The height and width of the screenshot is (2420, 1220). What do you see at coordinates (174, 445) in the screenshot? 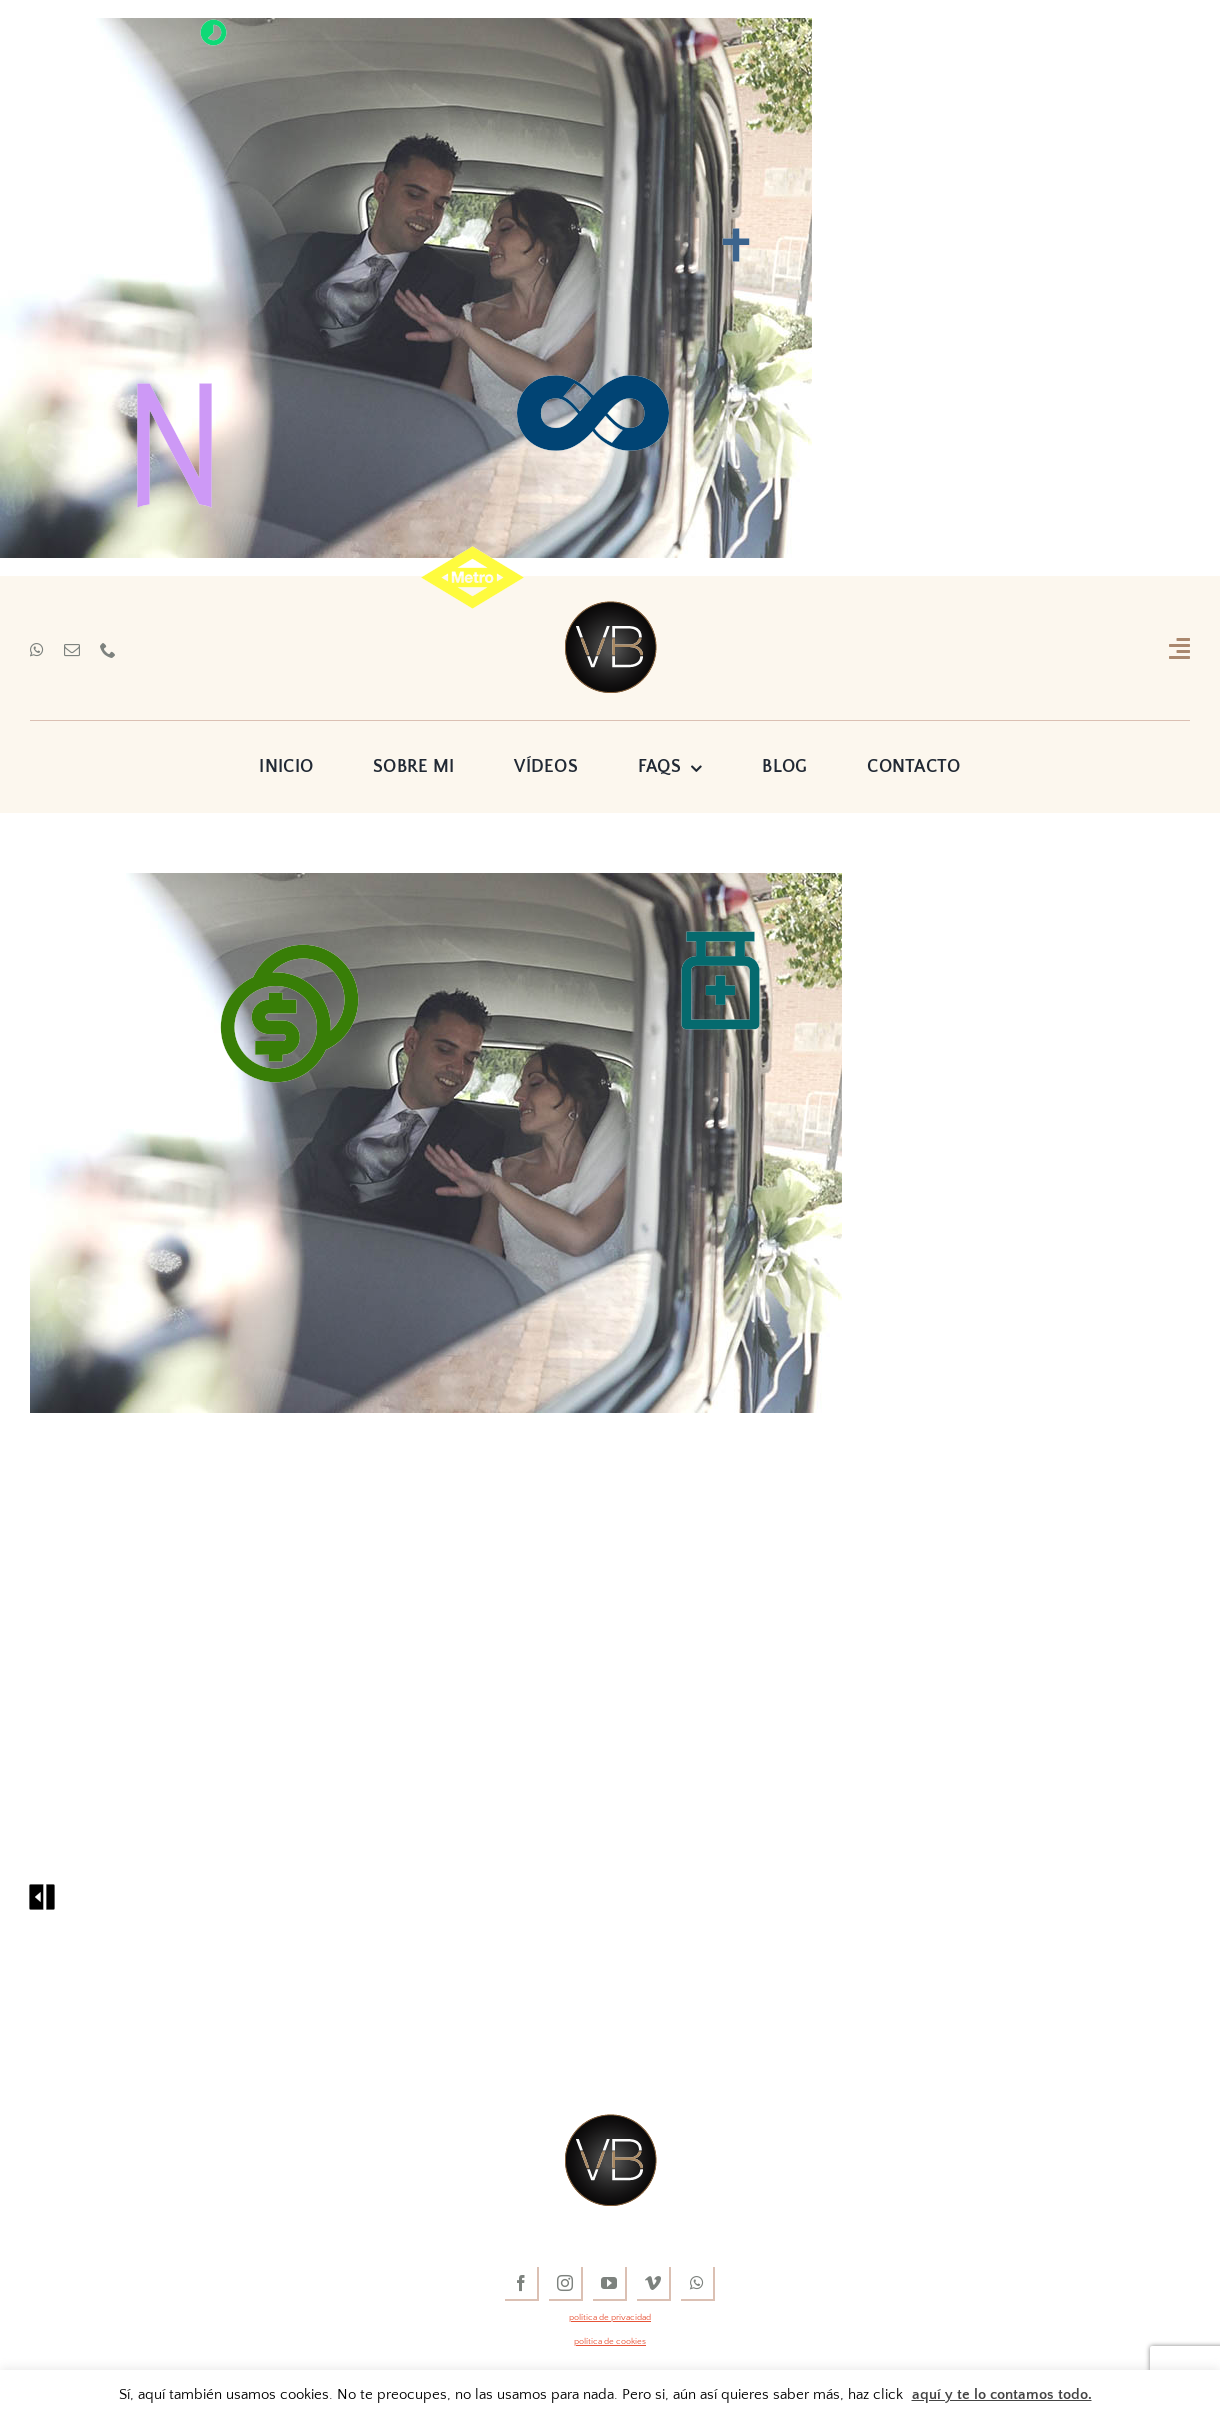
I see `open Netflix app` at bounding box center [174, 445].